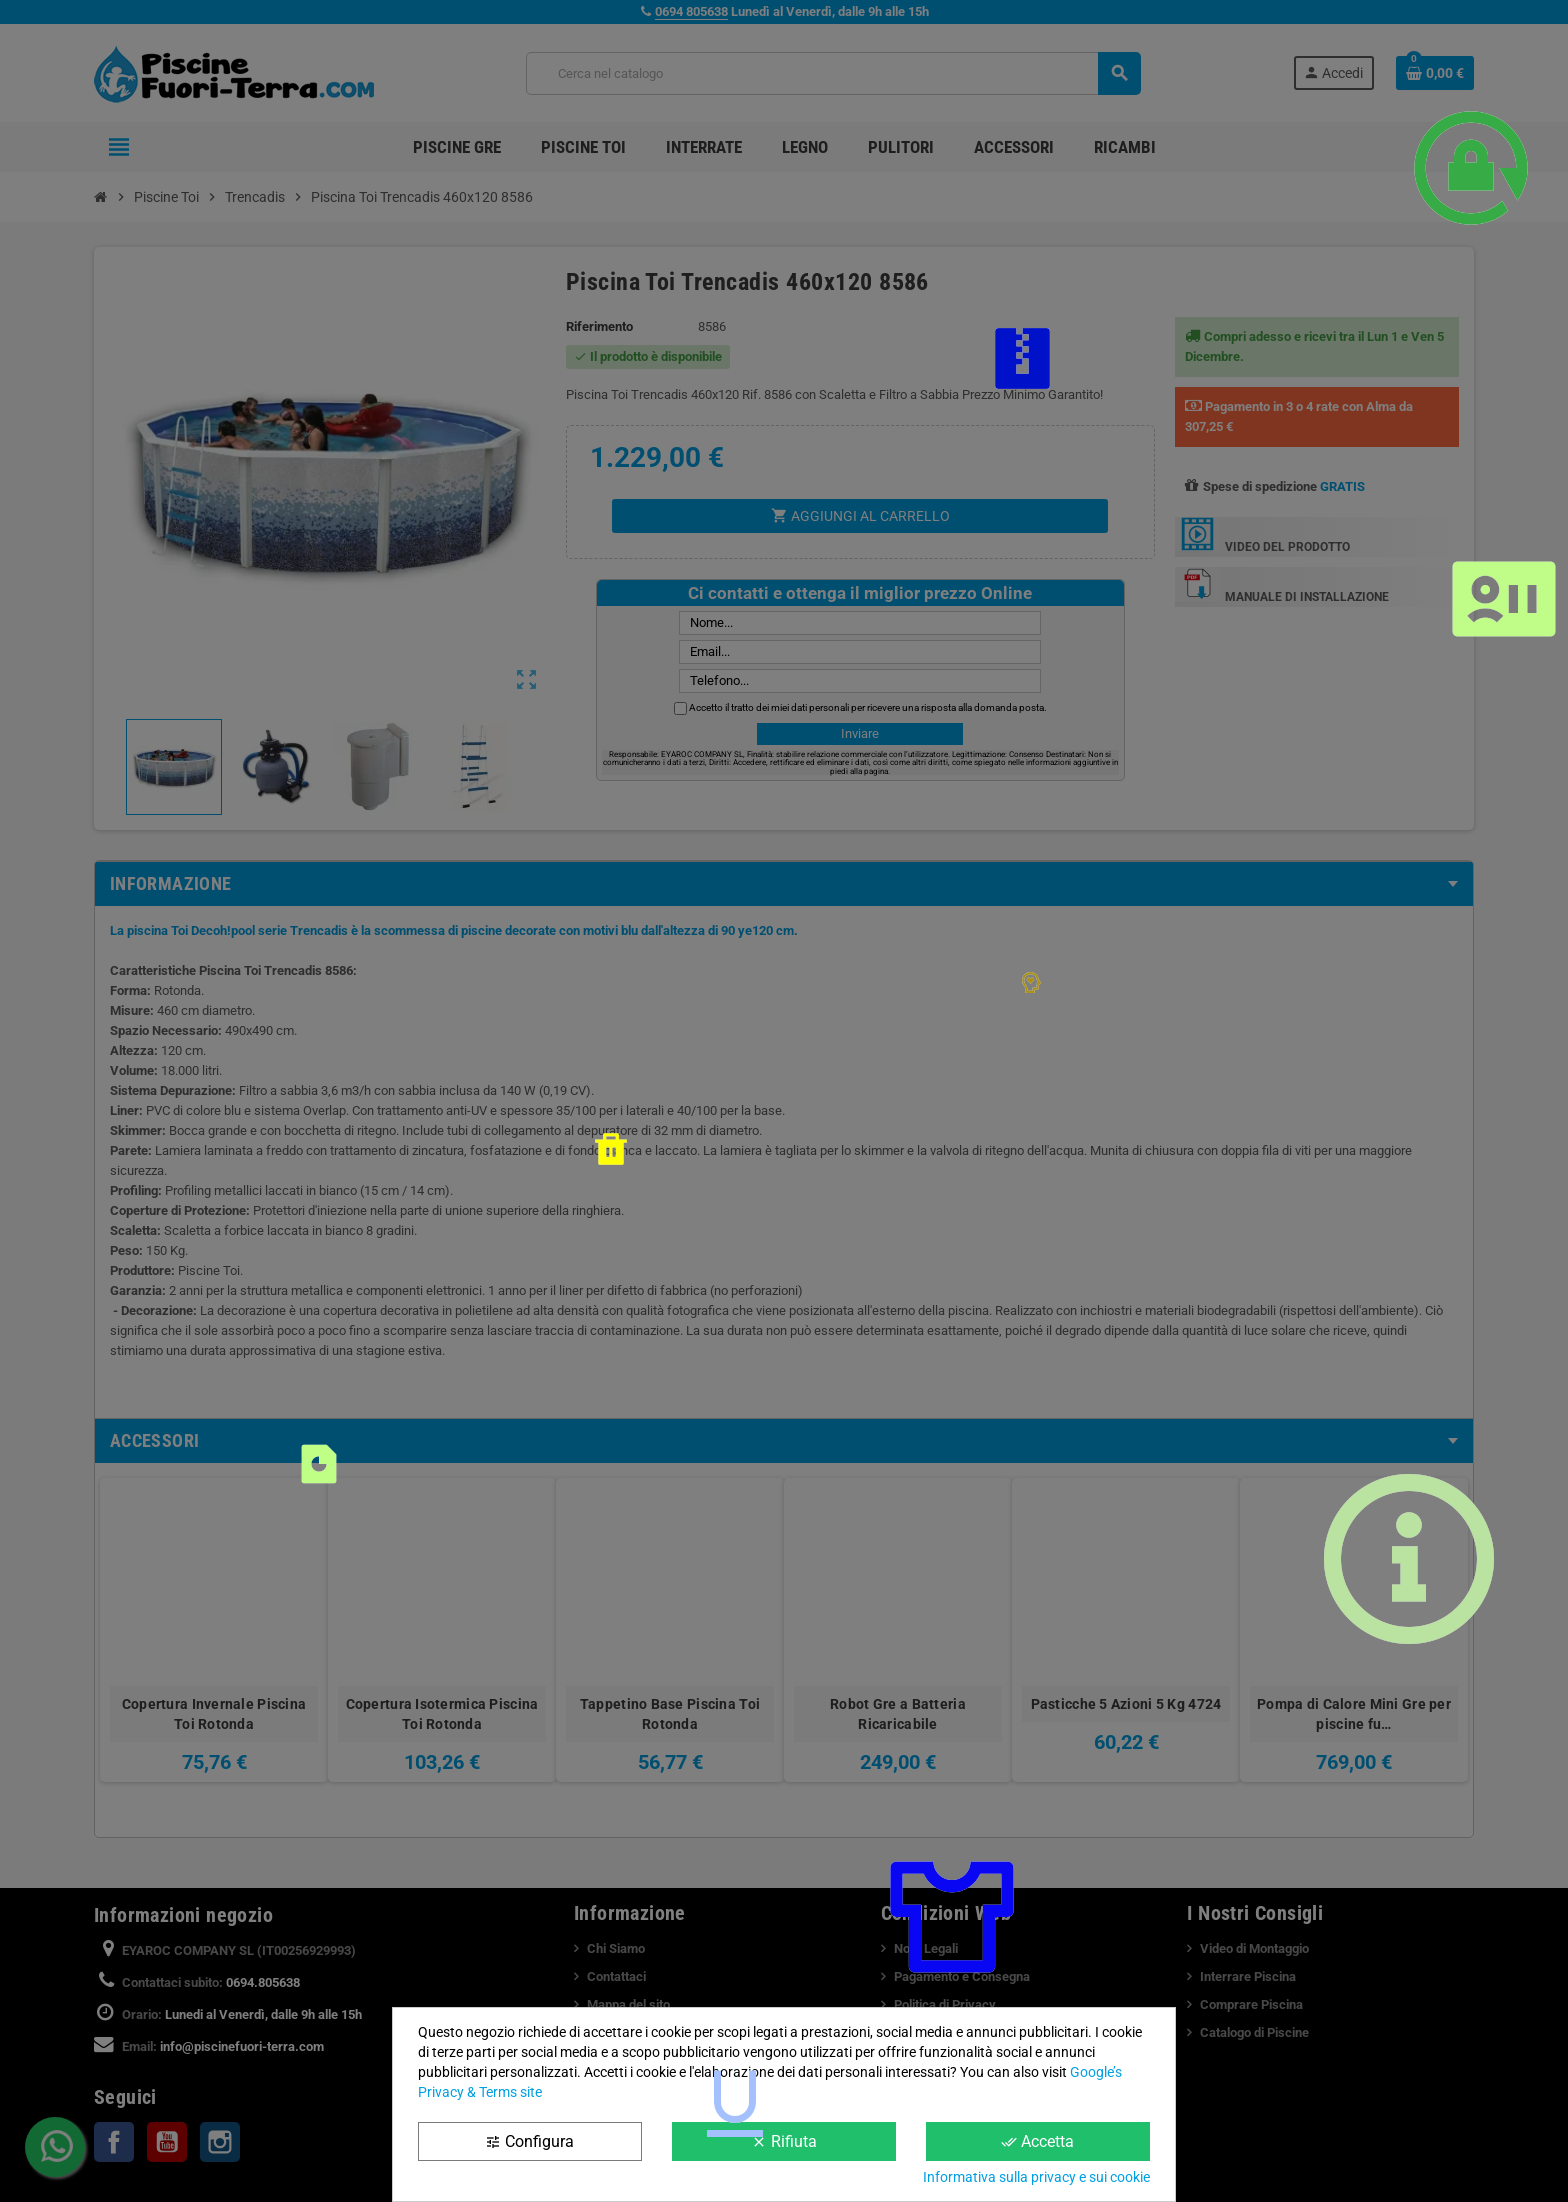 Image resolution: width=1568 pixels, height=2202 pixels. I want to click on screen rotation is locked, so click(1471, 168).